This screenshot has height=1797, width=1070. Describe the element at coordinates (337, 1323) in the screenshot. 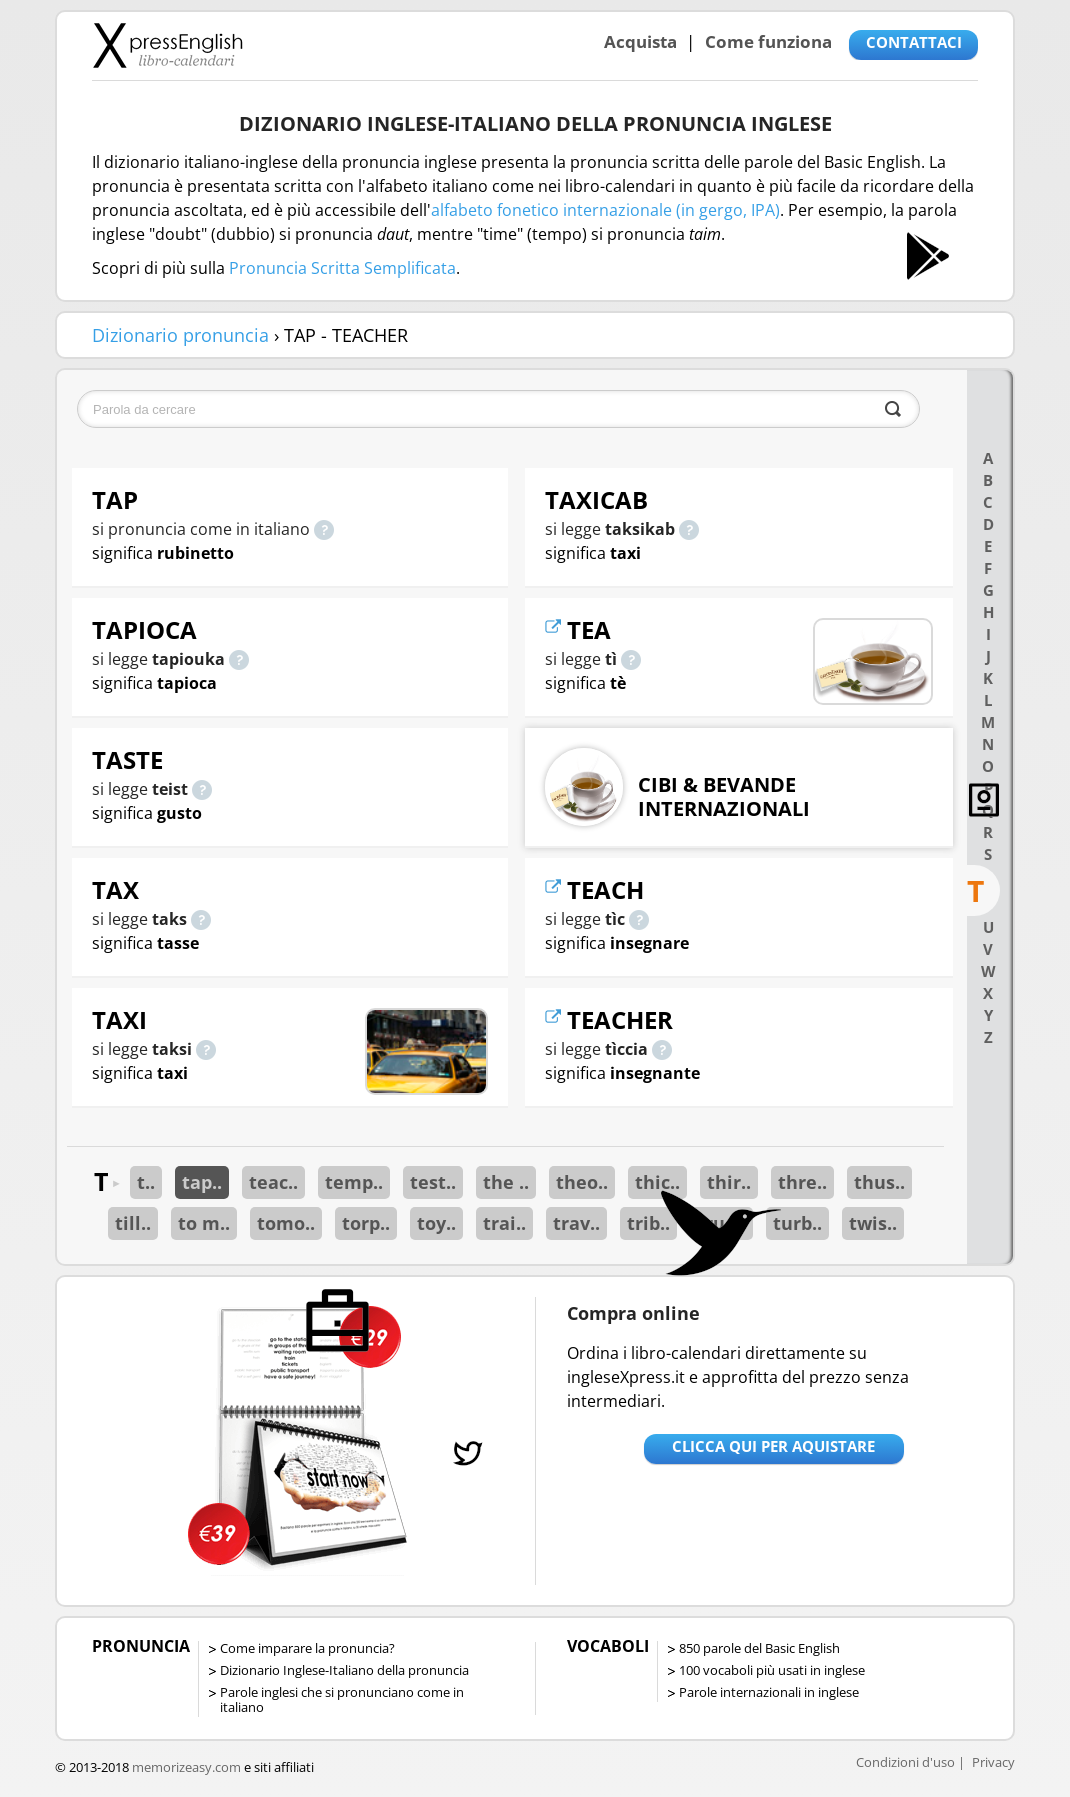

I see `access work or business features` at that location.